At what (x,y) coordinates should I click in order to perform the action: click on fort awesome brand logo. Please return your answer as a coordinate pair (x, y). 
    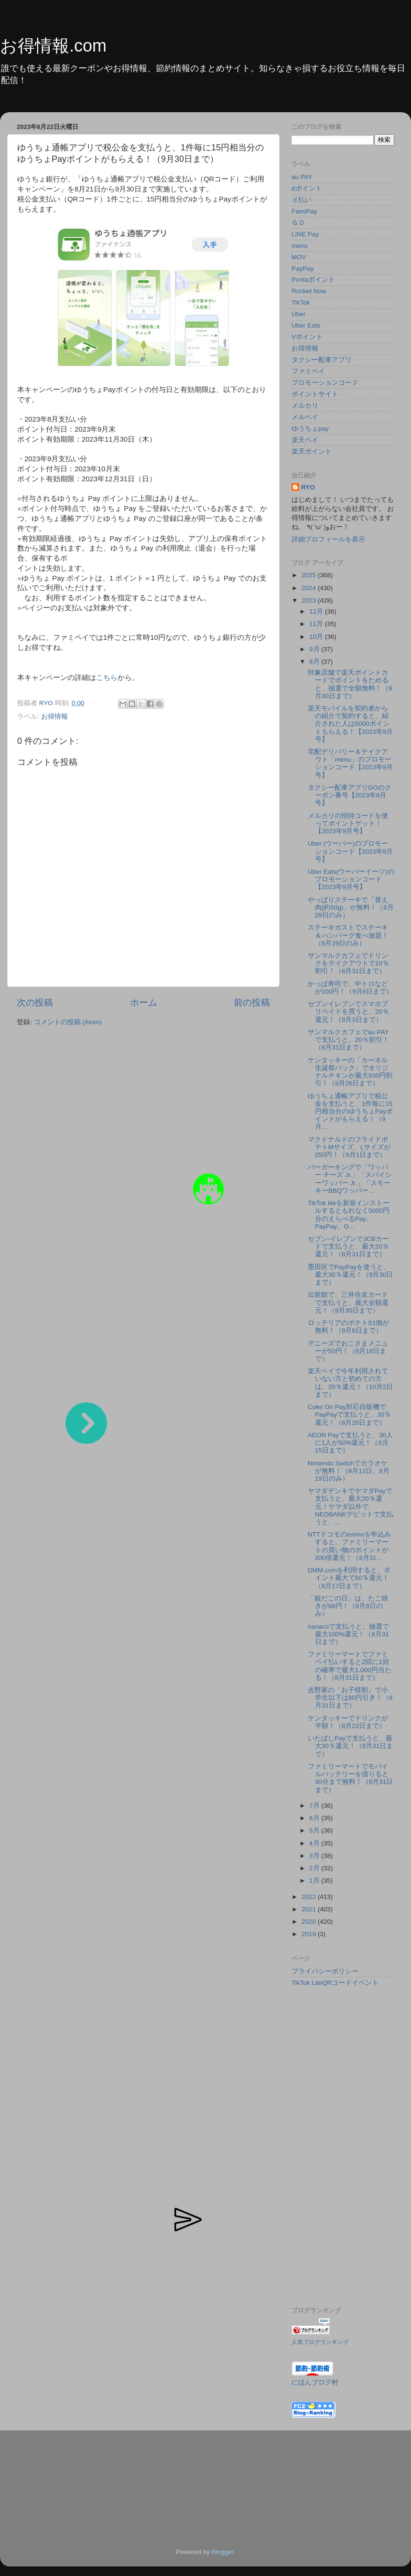
    Looking at the image, I should click on (208, 1189).